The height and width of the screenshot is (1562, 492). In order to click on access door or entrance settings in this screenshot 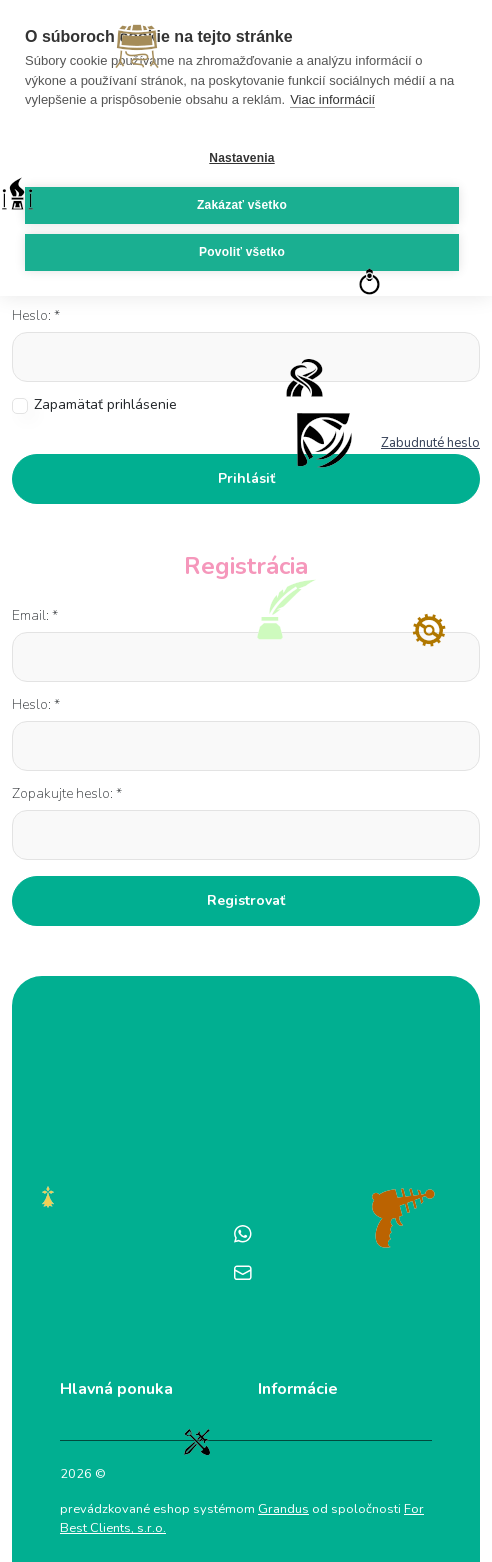, I will do `click(369, 281)`.